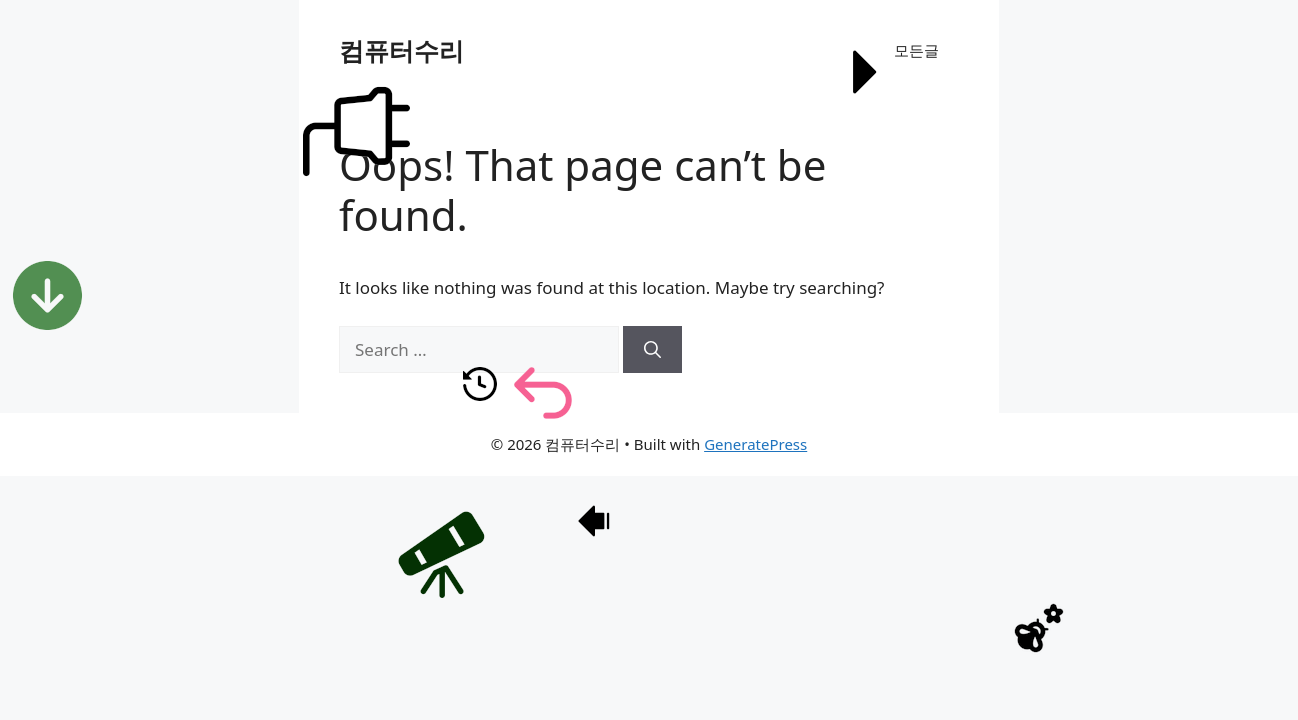 Image resolution: width=1298 pixels, height=720 pixels. What do you see at coordinates (443, 553) in the screenshot?
I see `explore or discover new content` at bounding box center [443, 553].